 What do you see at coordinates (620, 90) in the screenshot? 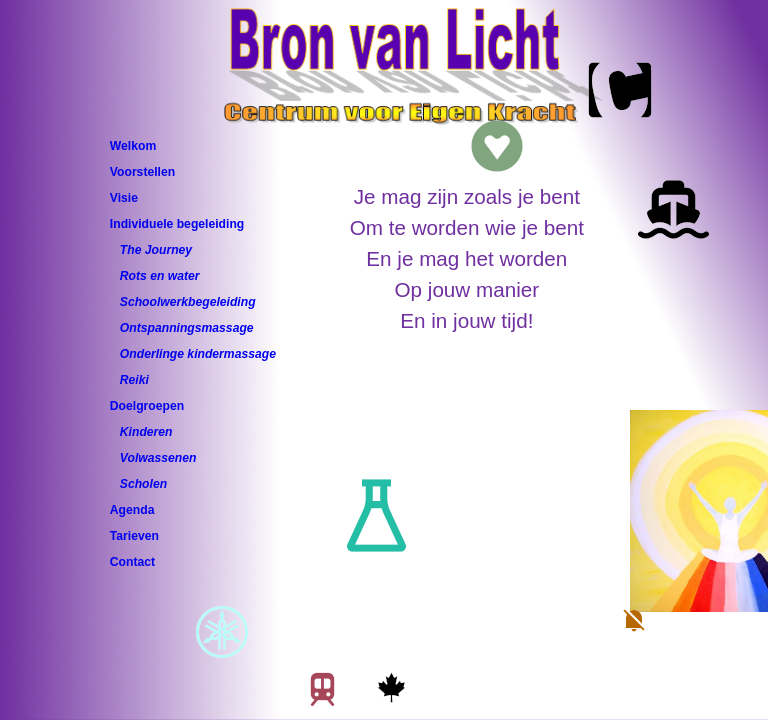
I see `contao CMS logo` at bounding box center [620, 90].